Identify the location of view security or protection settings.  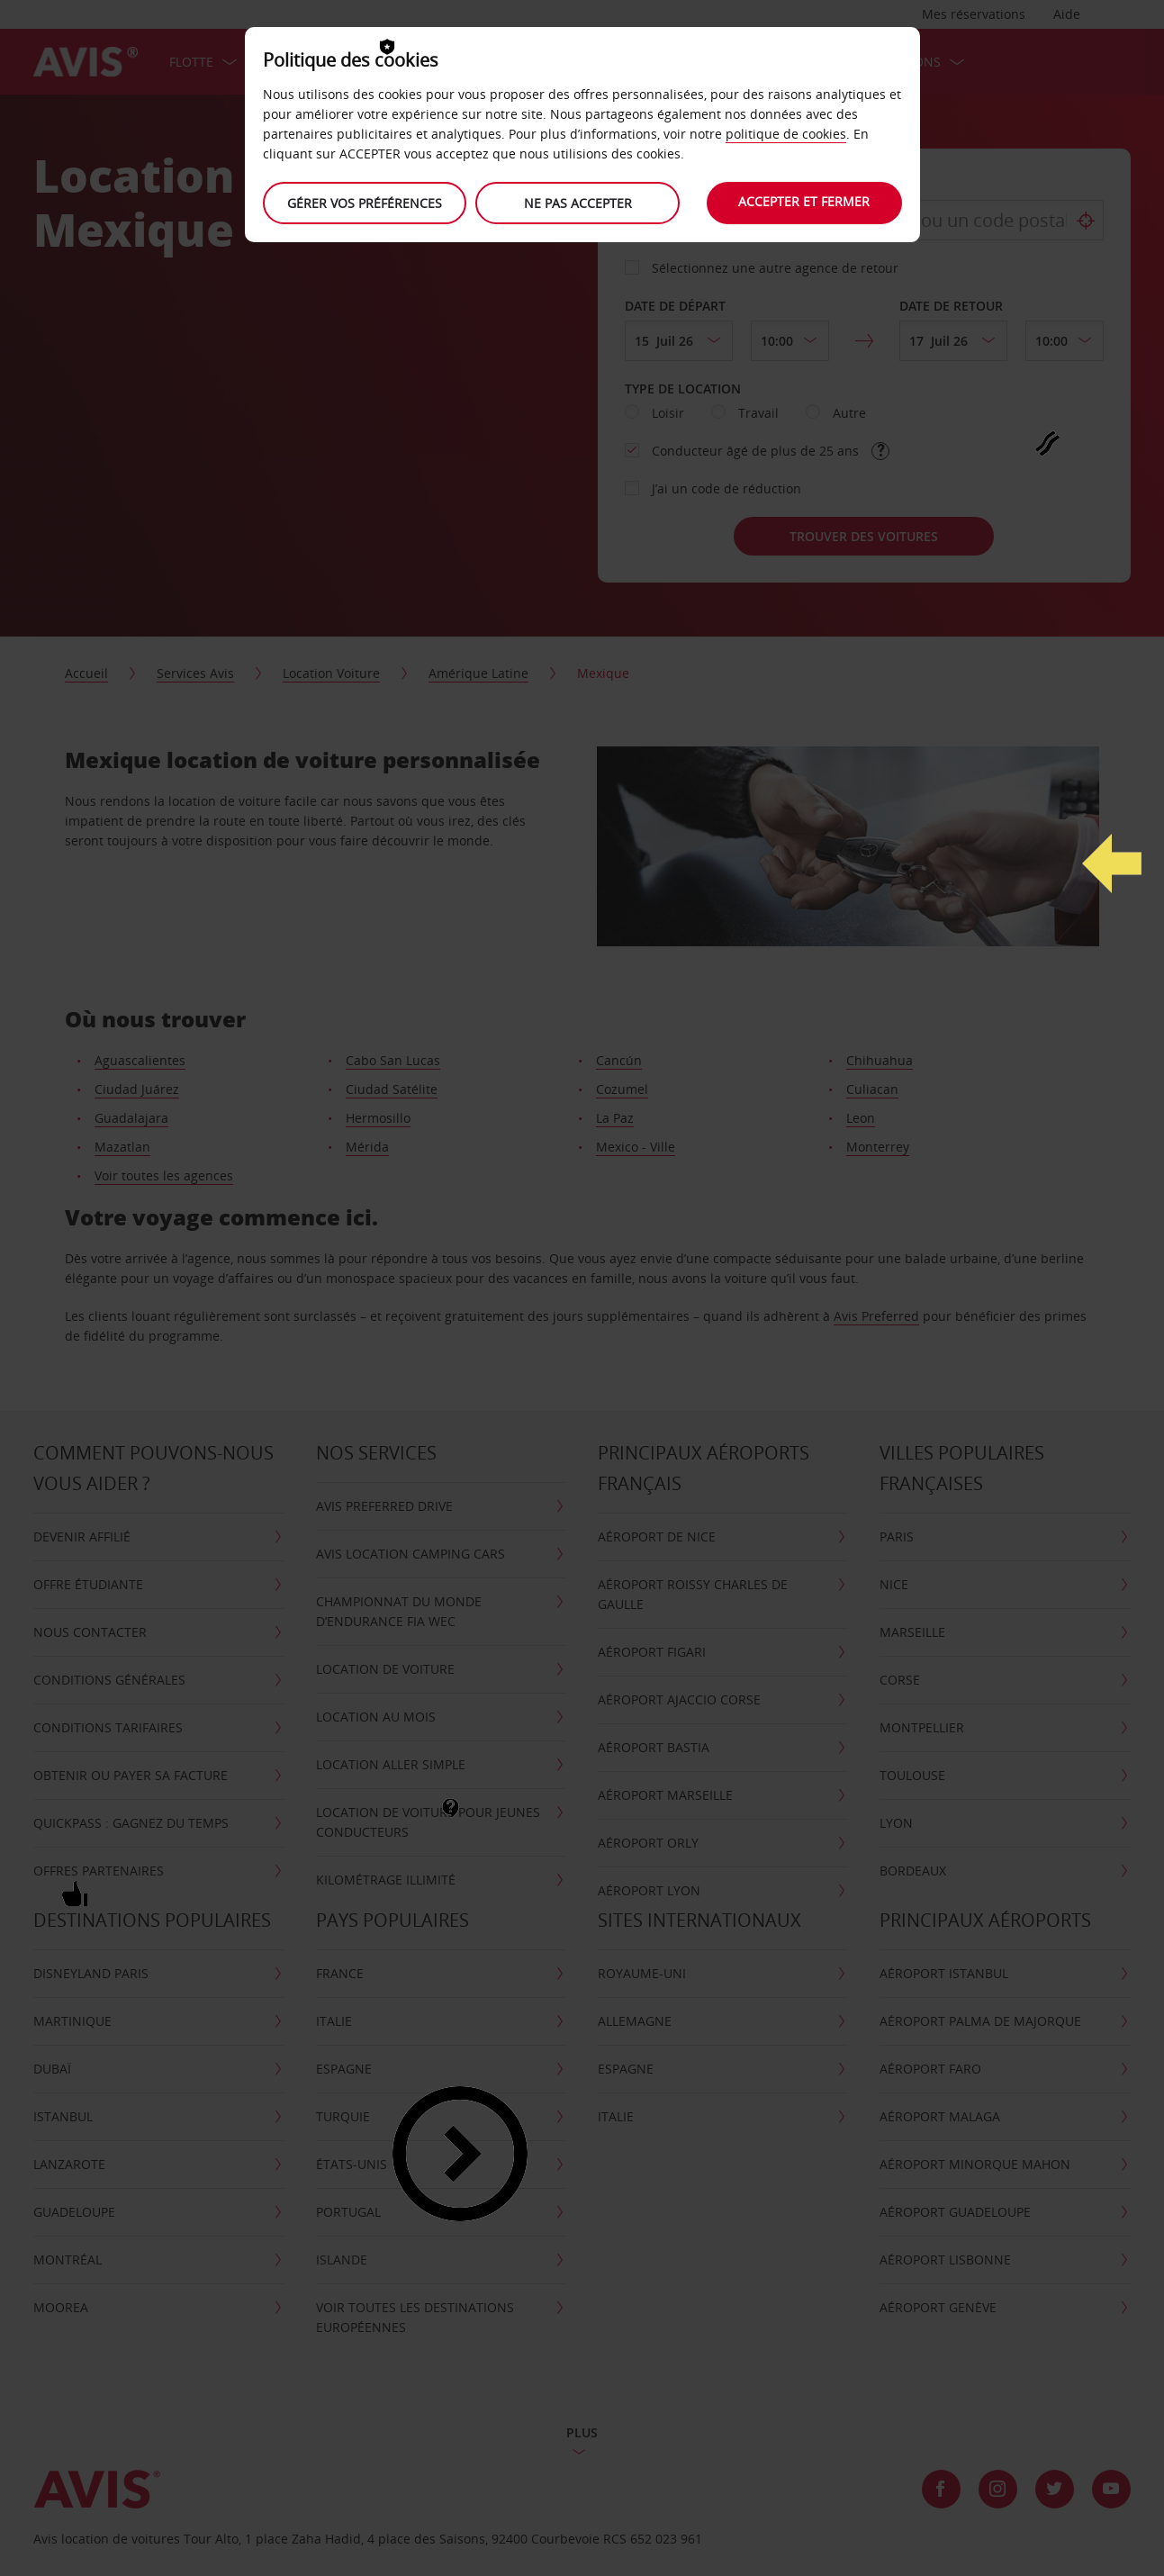
(387, 47).